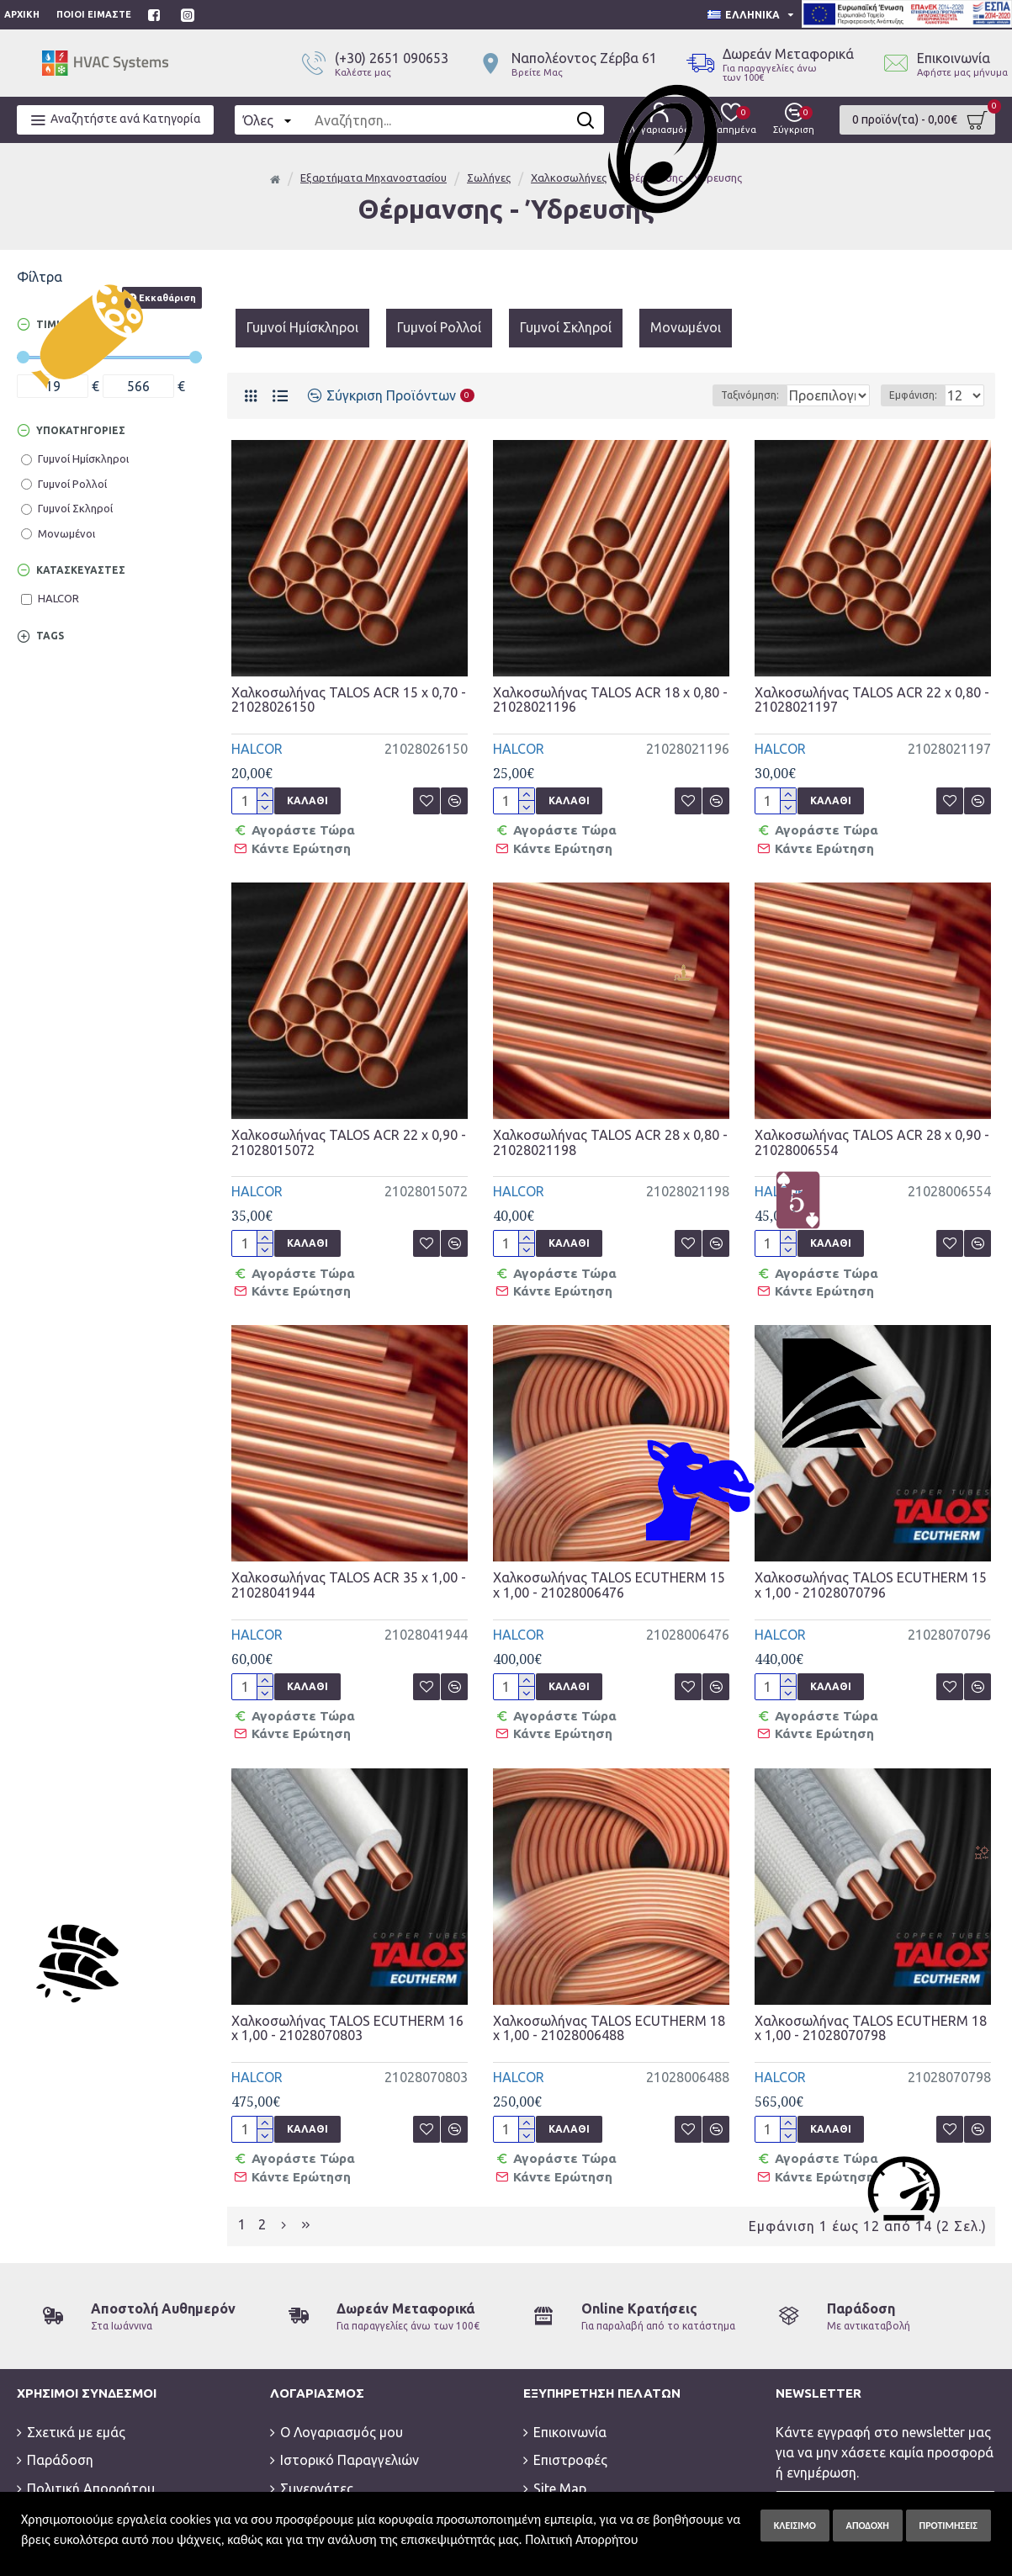 Image resolution: width=1012 pixels, height=2576 pixels. Describe the element at coordinates (837, 1393) in the screenshot. I see `view documents or files` at that location.